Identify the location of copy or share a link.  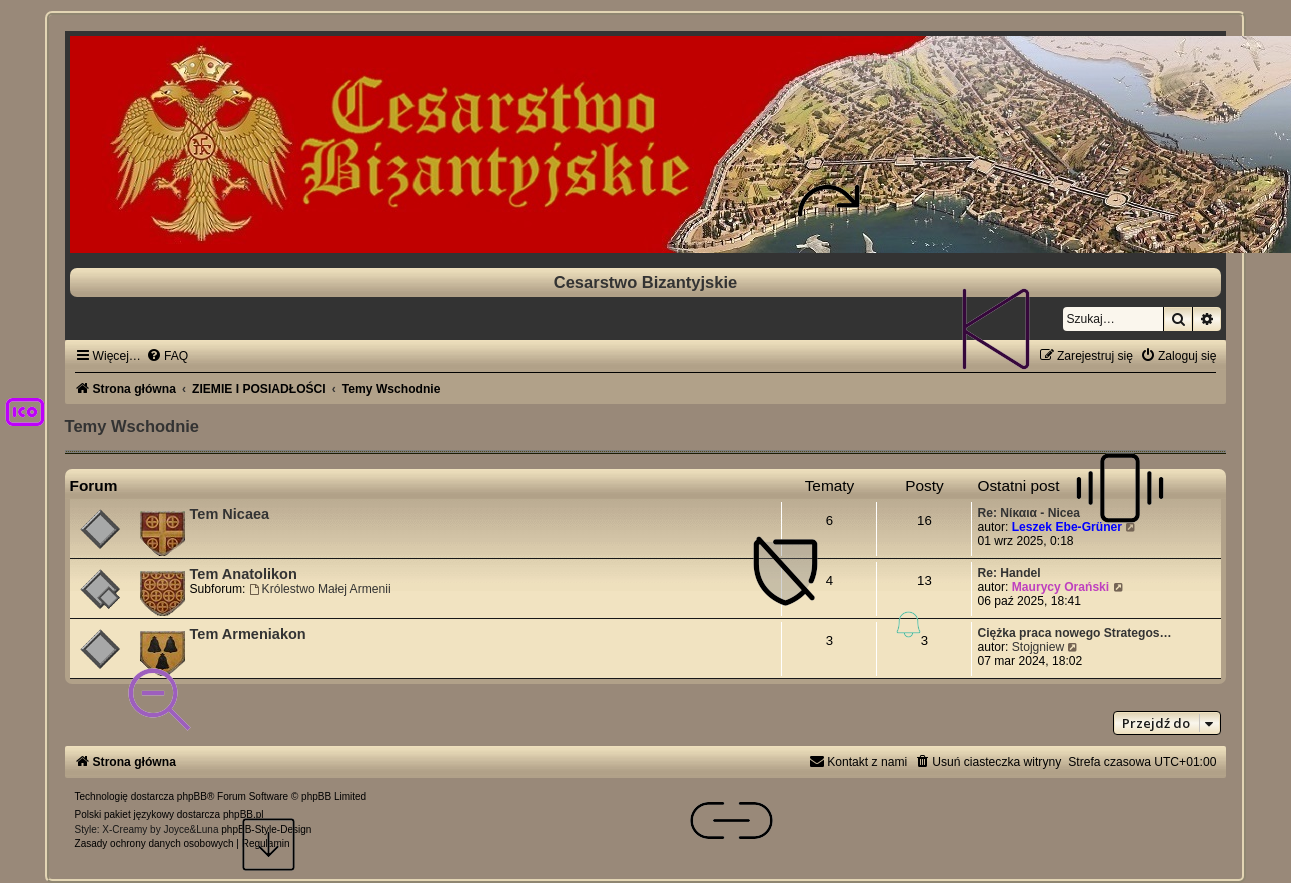
(731, 820).